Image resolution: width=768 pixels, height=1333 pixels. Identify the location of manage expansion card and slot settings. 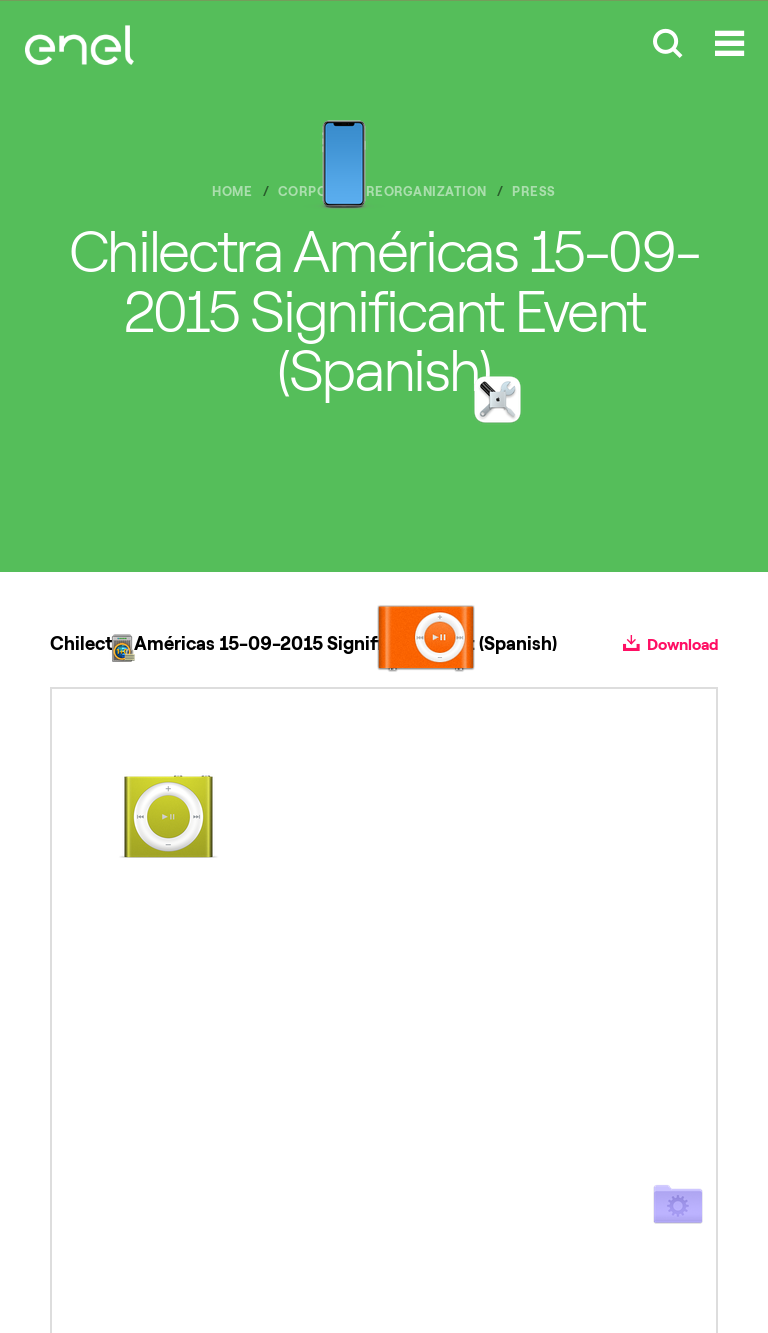
(497, 399).